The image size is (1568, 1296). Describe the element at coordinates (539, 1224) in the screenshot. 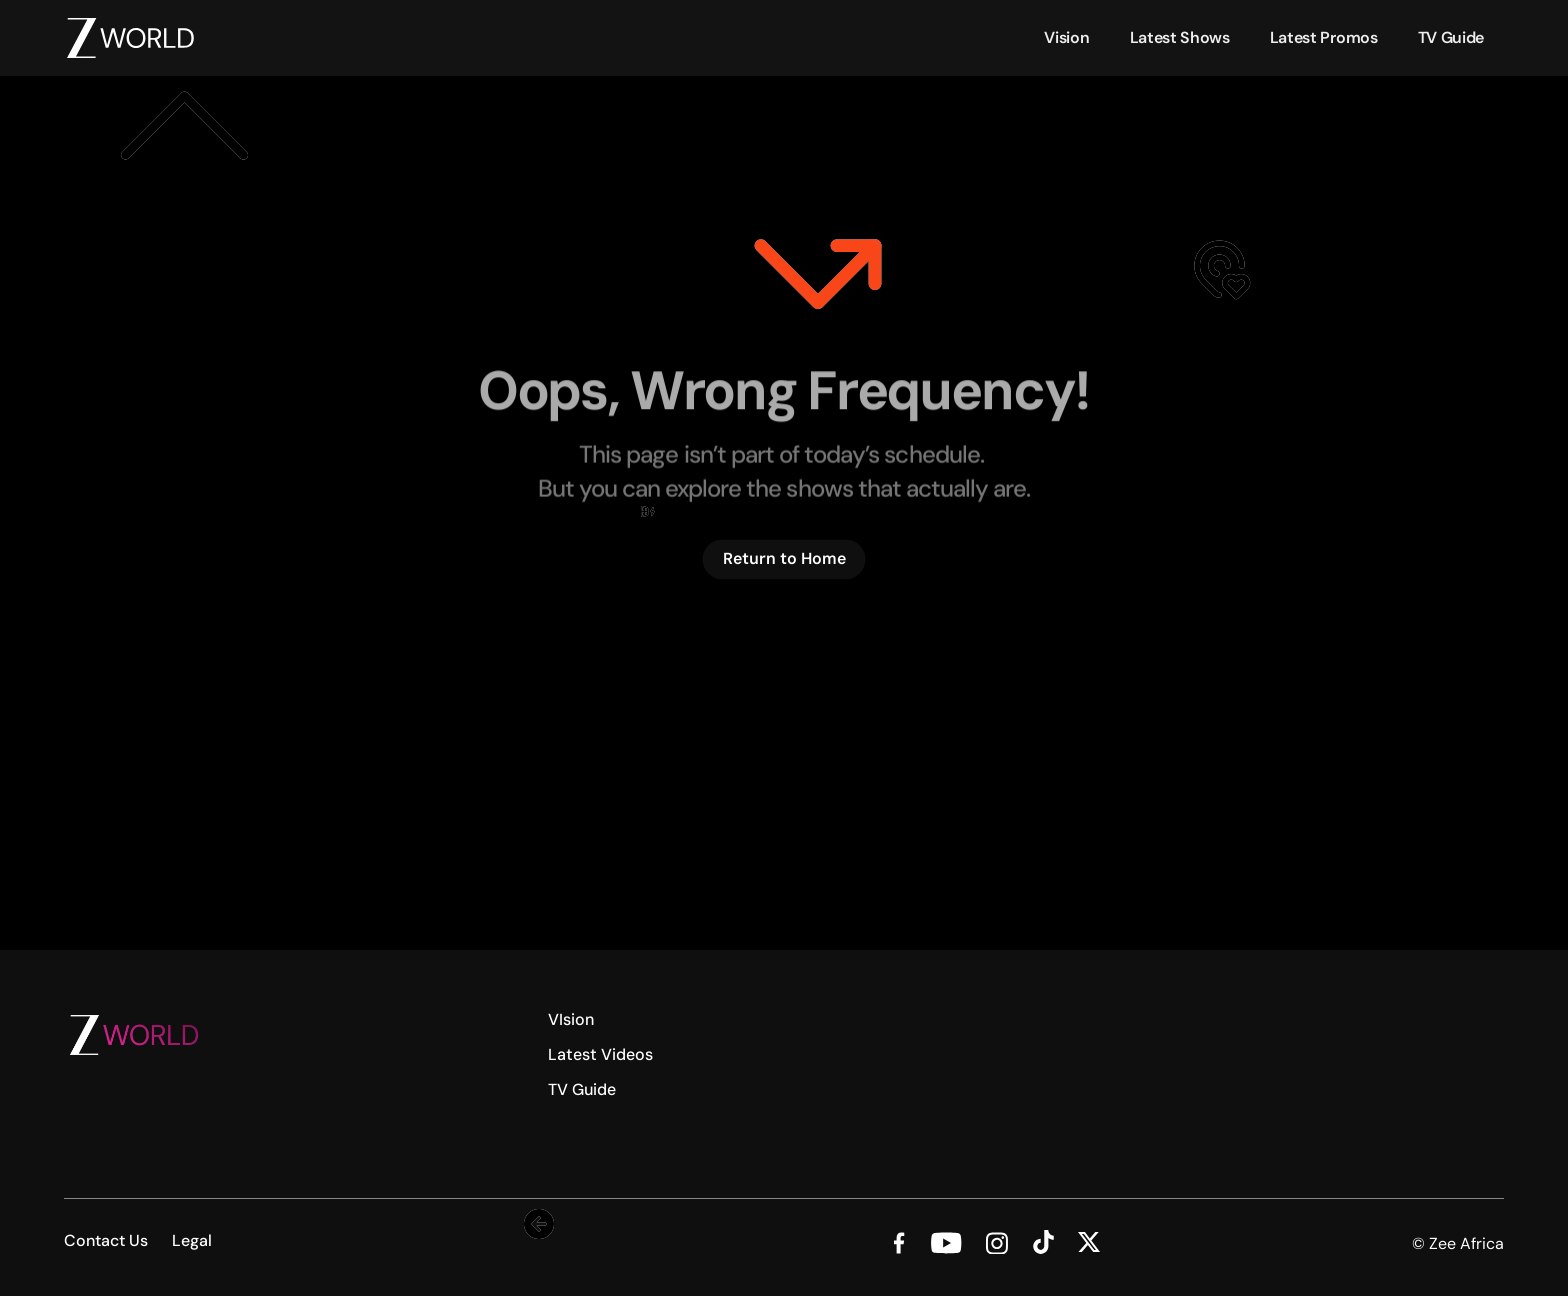

I see `go back to the previous page` at that location.